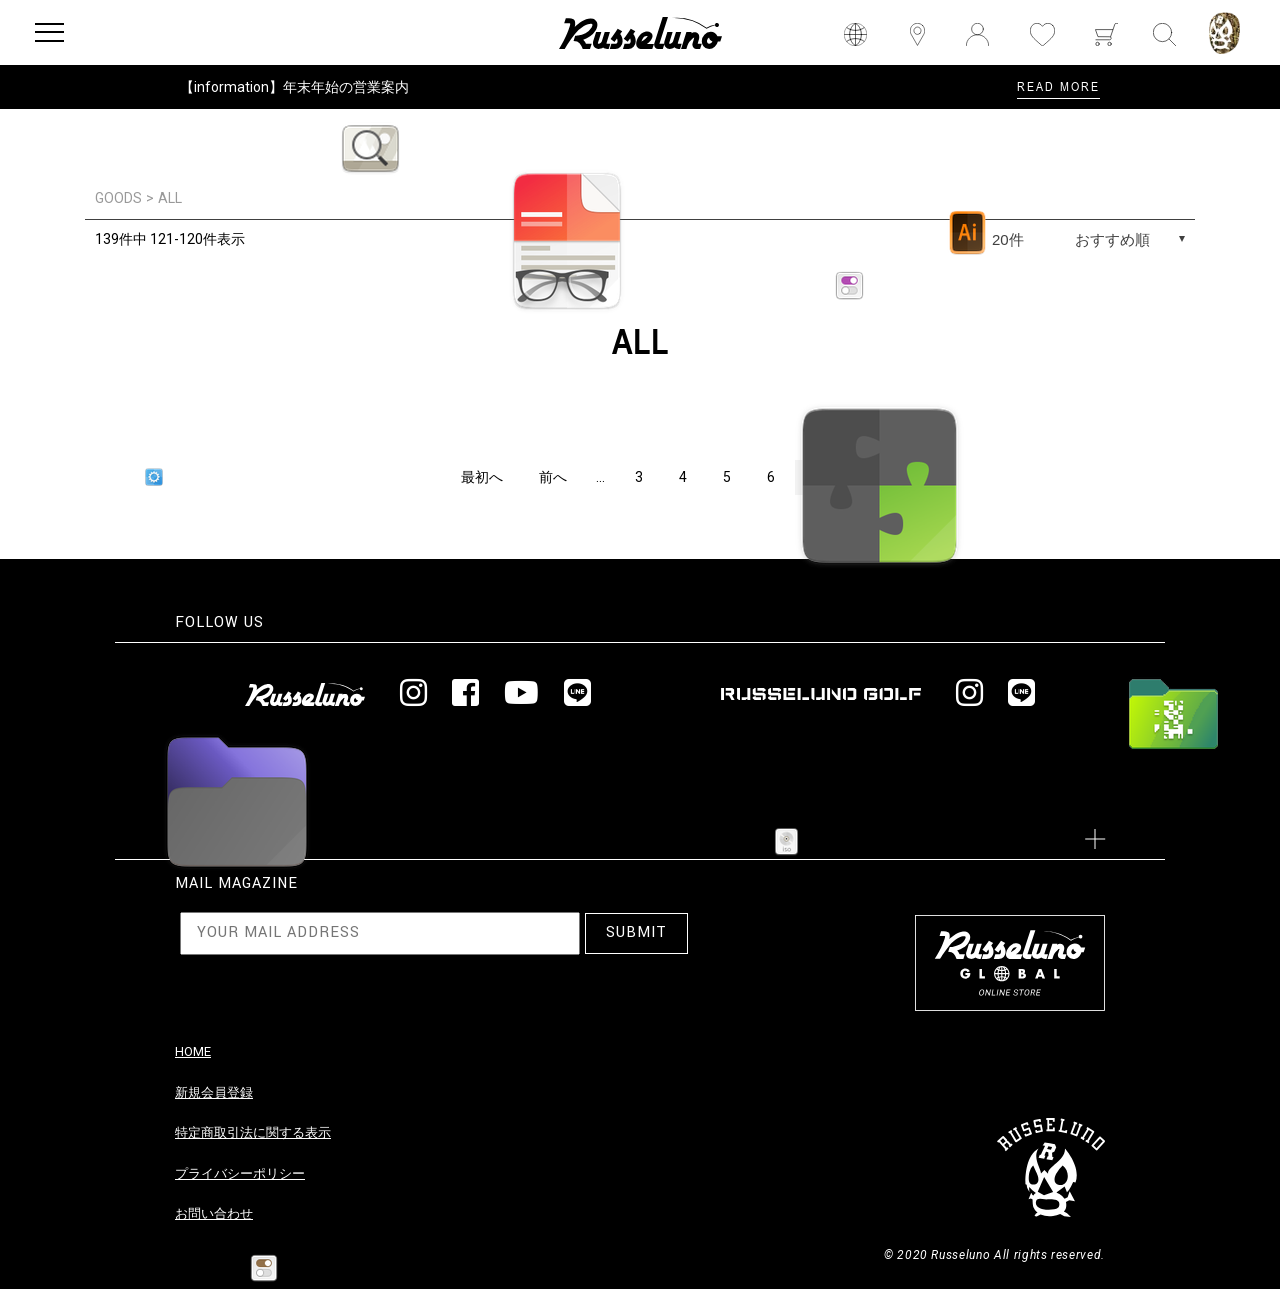 This screenshot has width=1280, height=1289. I want to click on open your GameJolt games folder, so click(1173, 716).